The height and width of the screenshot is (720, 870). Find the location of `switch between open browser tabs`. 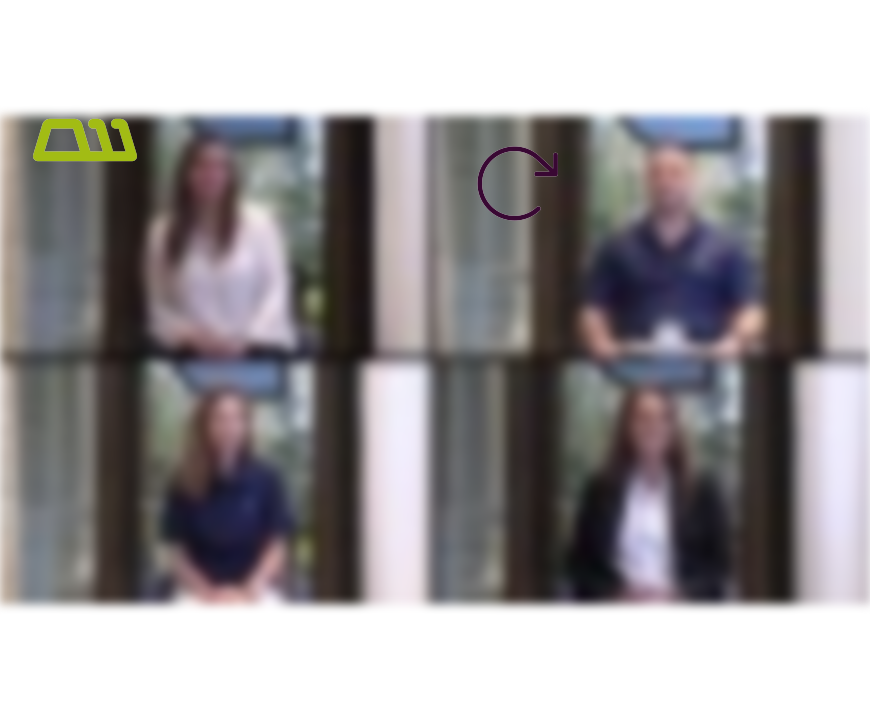

switch between open browser tabs is located at coordinates (85, 140).